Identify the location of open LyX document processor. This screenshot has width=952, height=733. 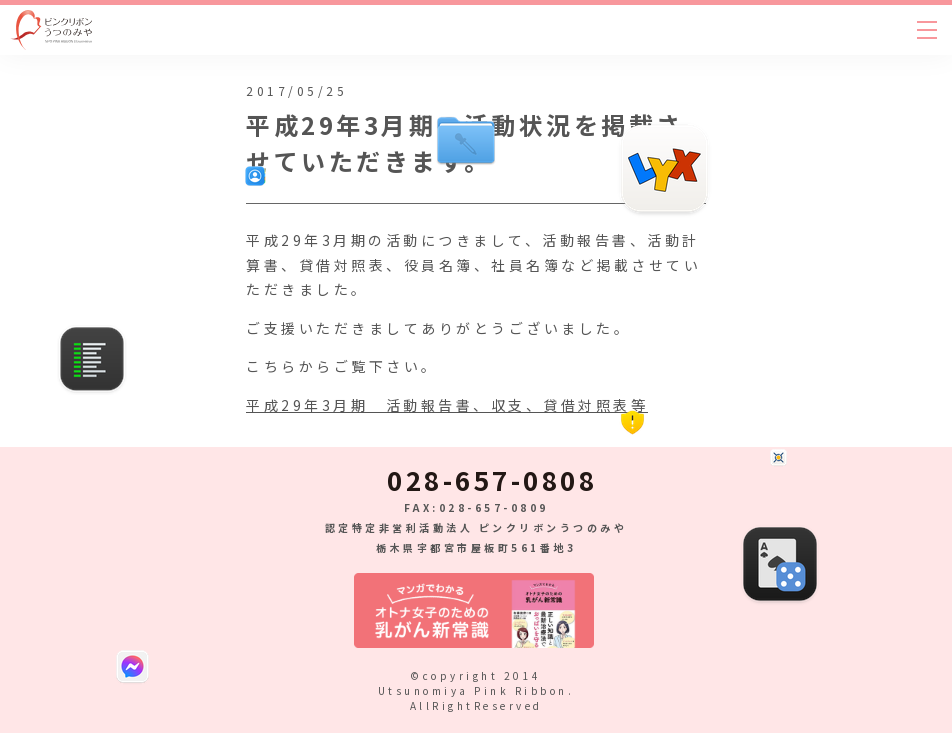
(664, 168).